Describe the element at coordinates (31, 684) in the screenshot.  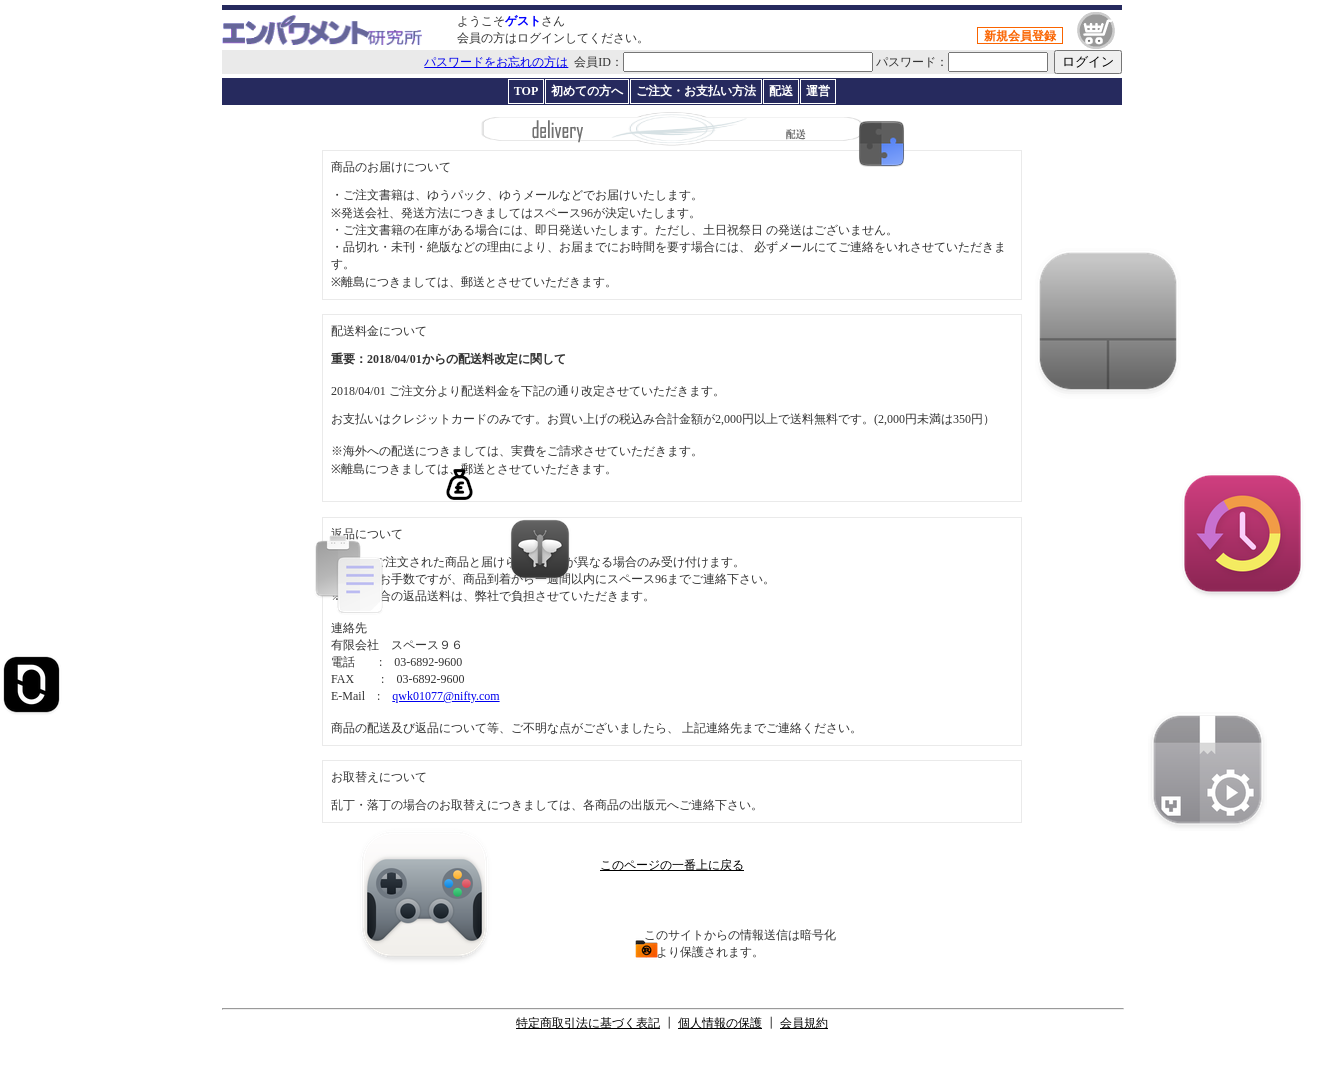
I see `open notesnook app` at that location.